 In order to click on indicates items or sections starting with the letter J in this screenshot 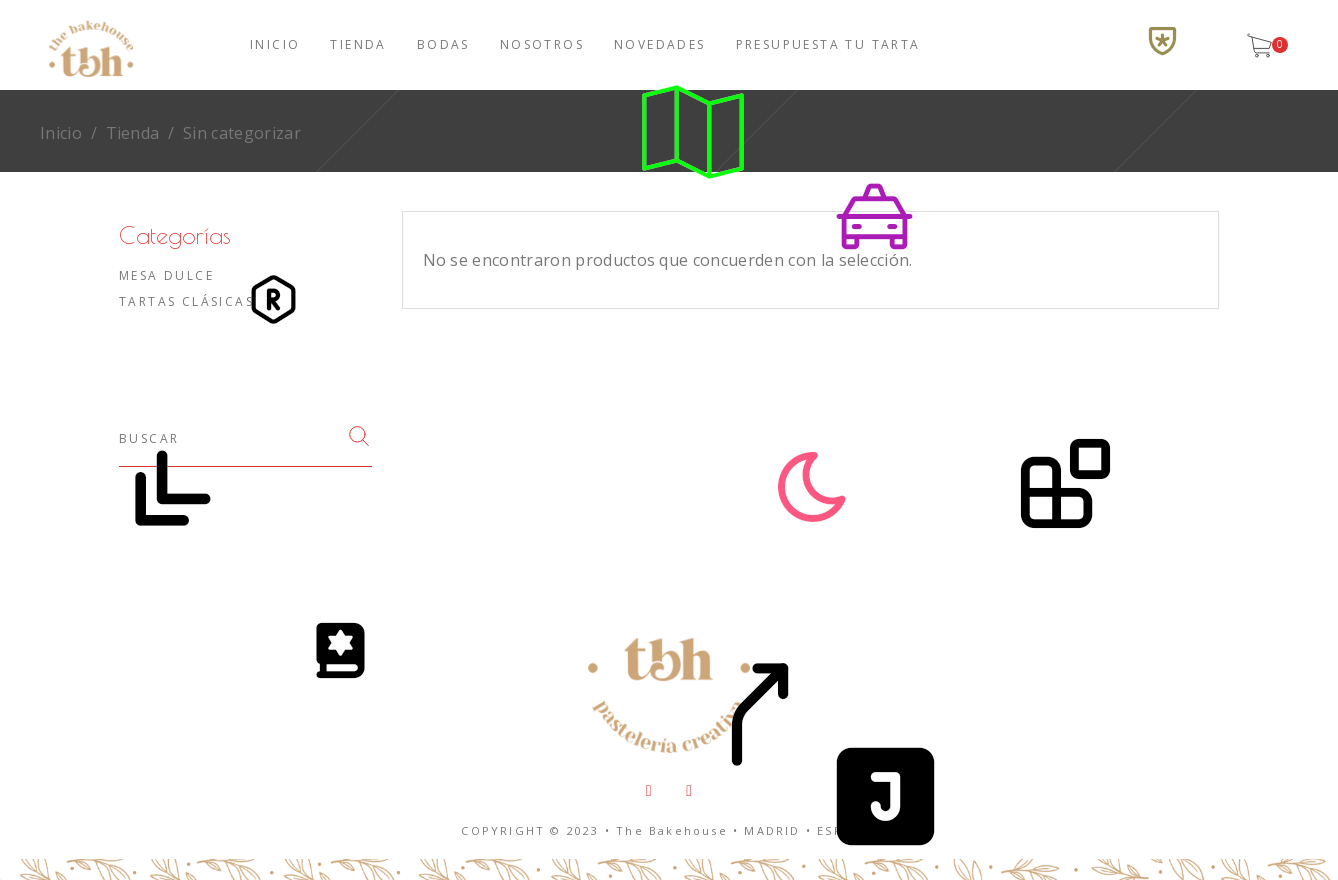, I will do `click(885, 796)`.